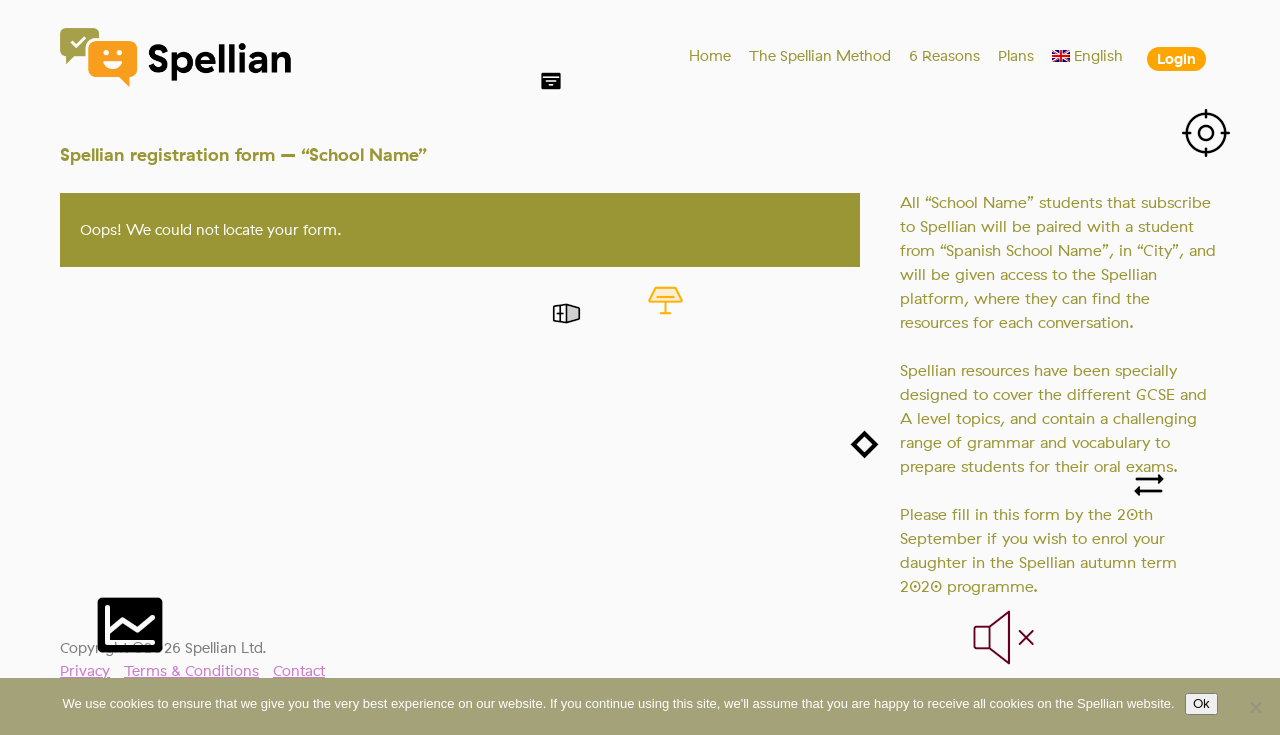  I want to click on center map on current location, so click(1206, 133).